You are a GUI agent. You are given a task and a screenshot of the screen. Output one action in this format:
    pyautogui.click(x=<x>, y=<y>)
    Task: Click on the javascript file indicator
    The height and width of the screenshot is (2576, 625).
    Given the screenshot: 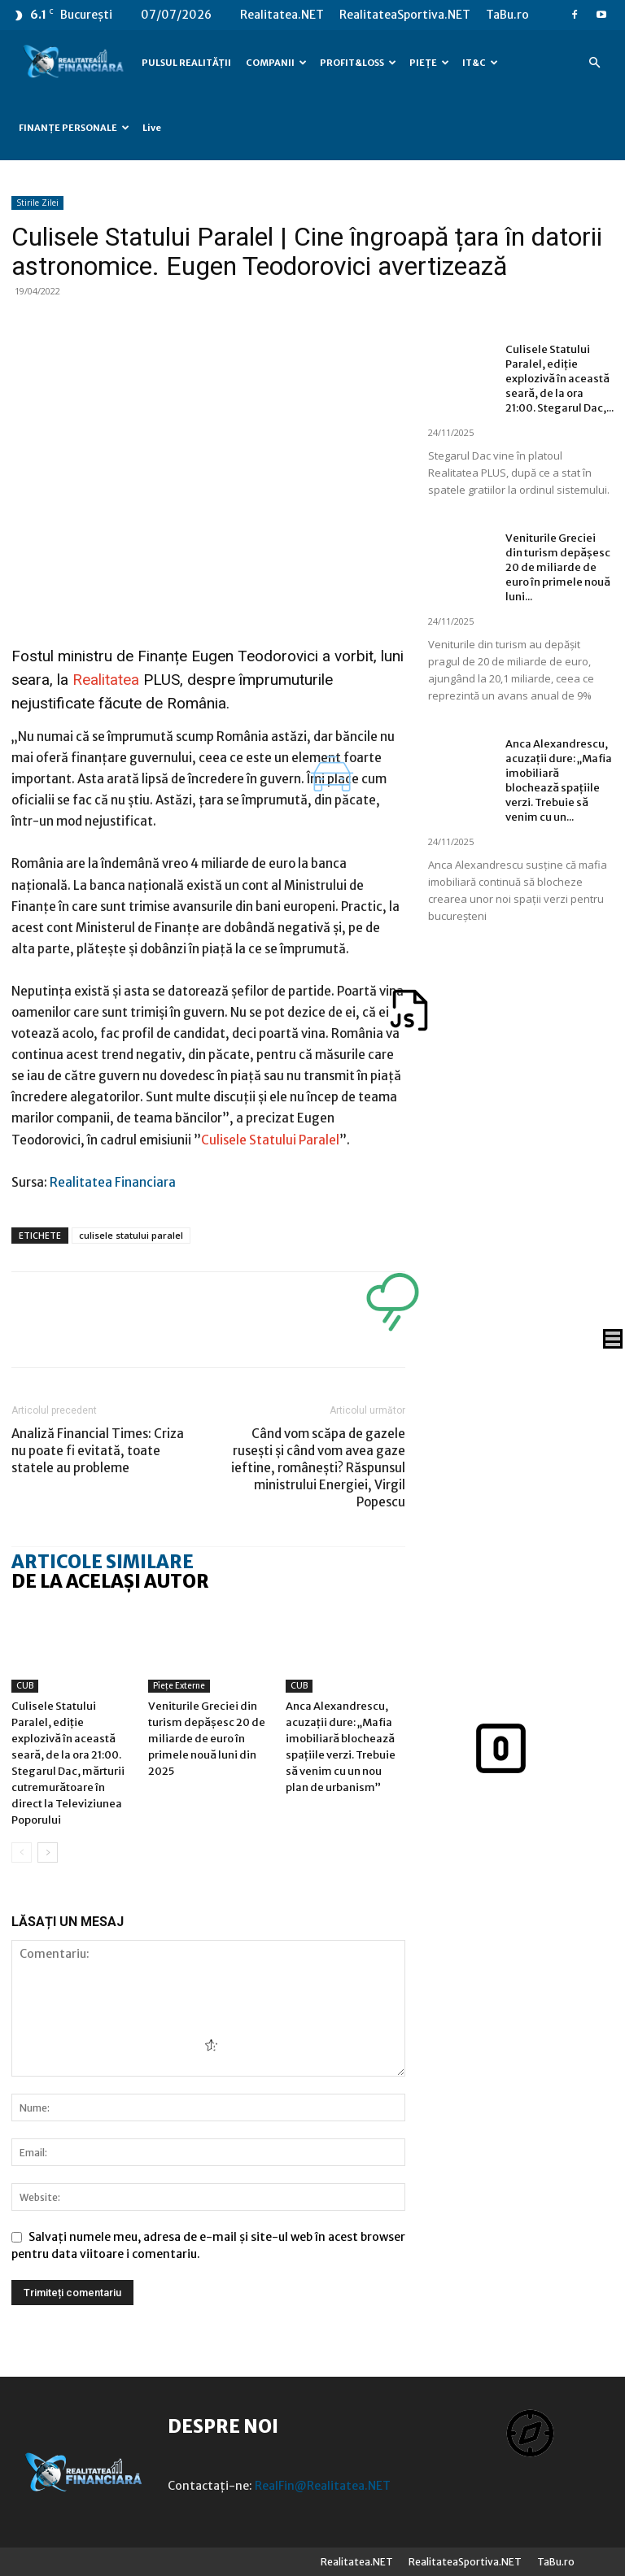 What is the action you would take?
    pyautogui.click(x=410, y=1010)
    